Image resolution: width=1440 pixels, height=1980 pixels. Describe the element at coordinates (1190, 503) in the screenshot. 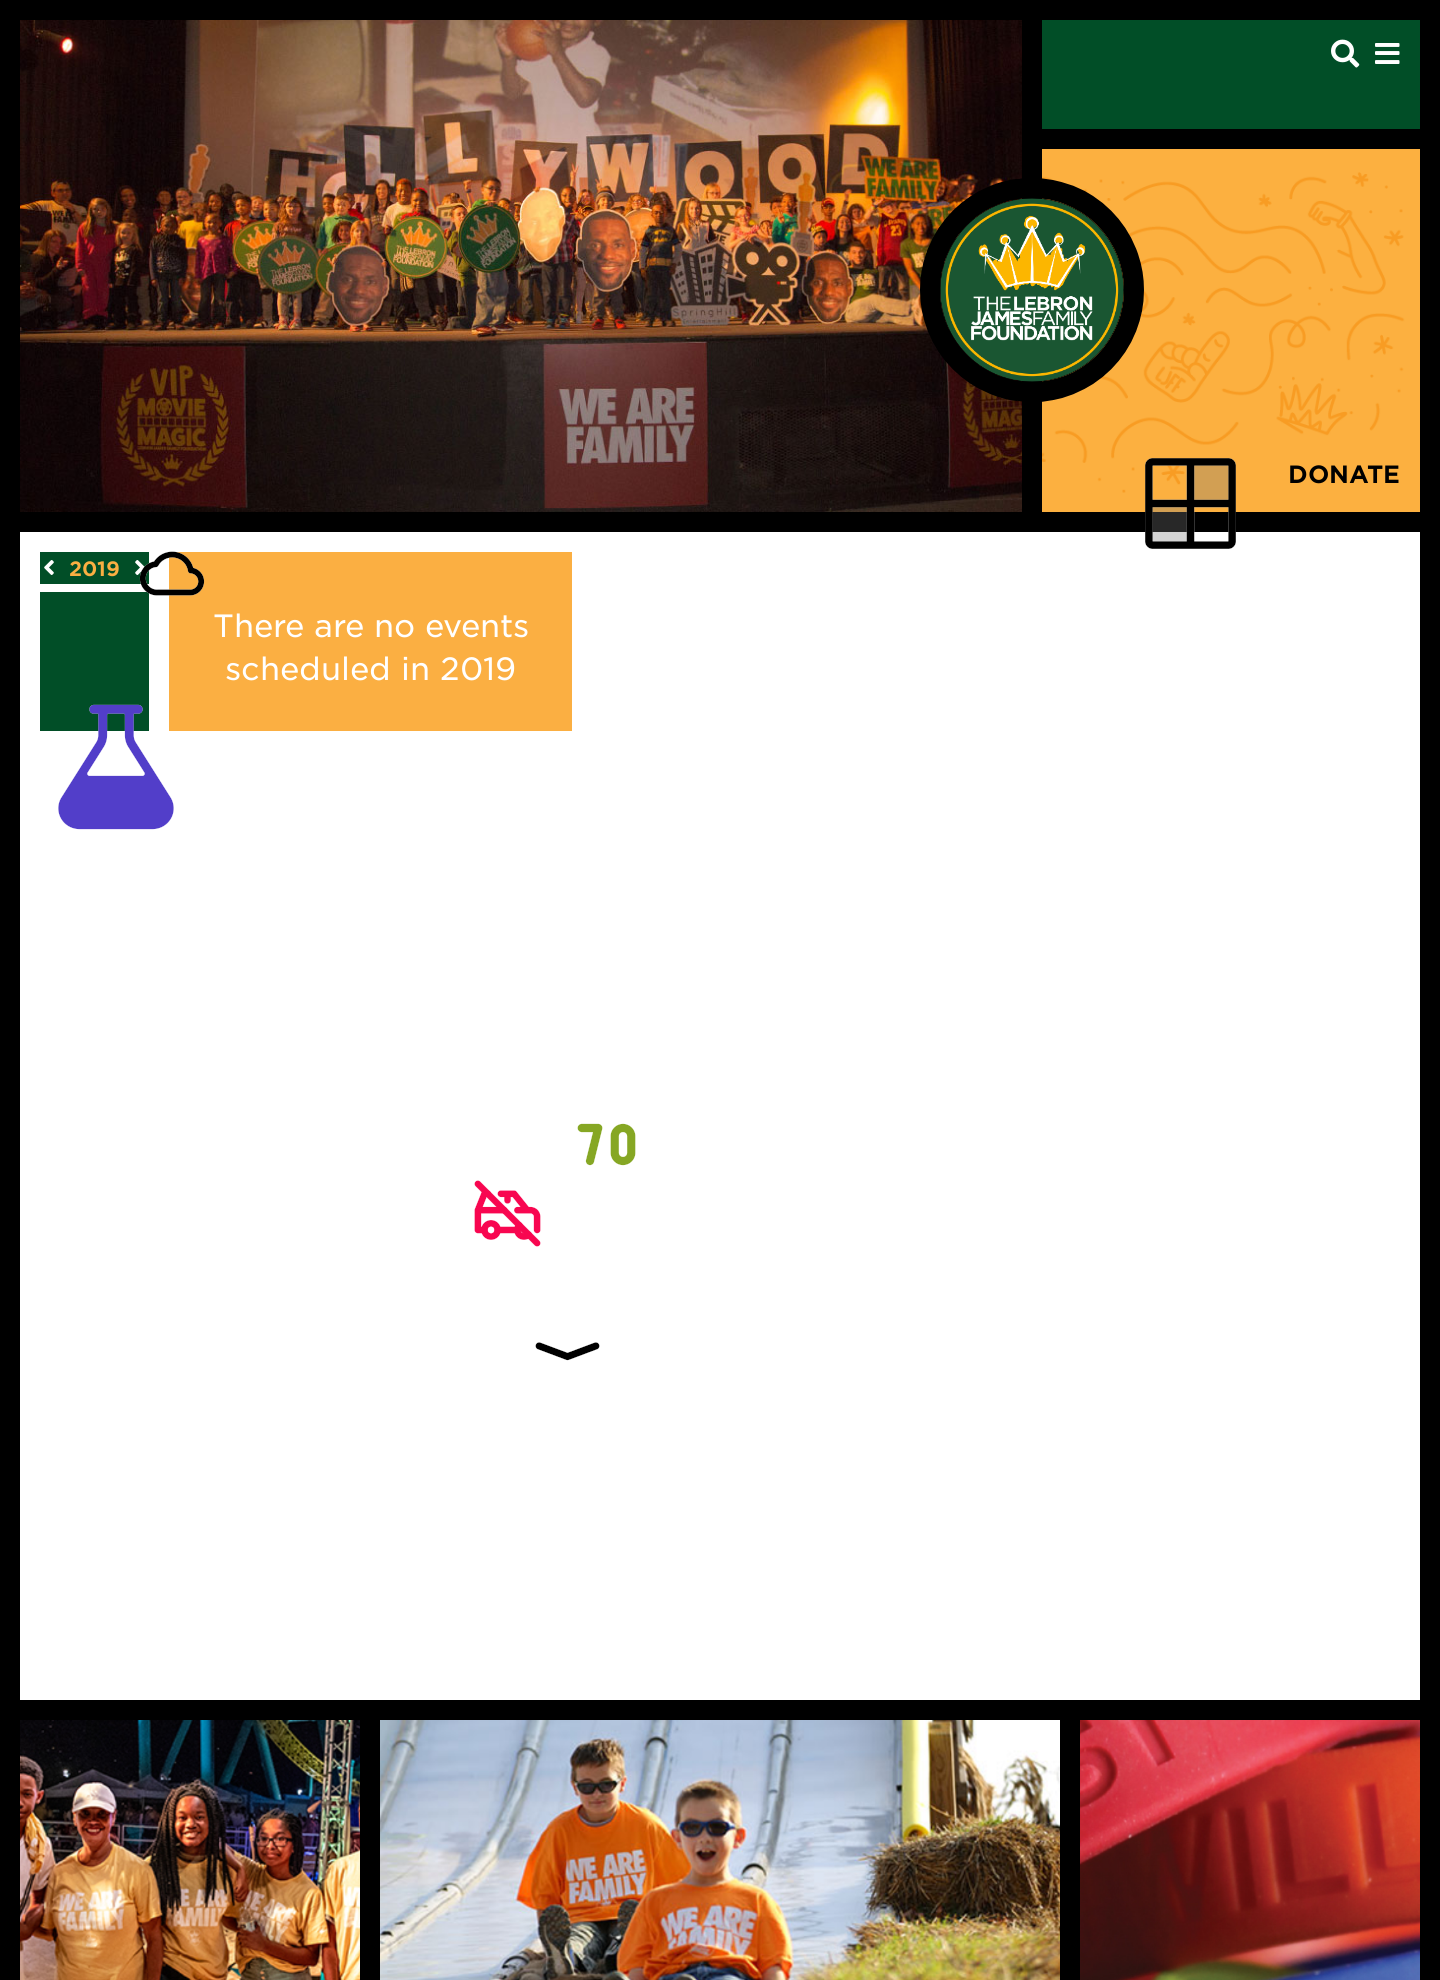

I see `indicates transparency in image editing` at that location.